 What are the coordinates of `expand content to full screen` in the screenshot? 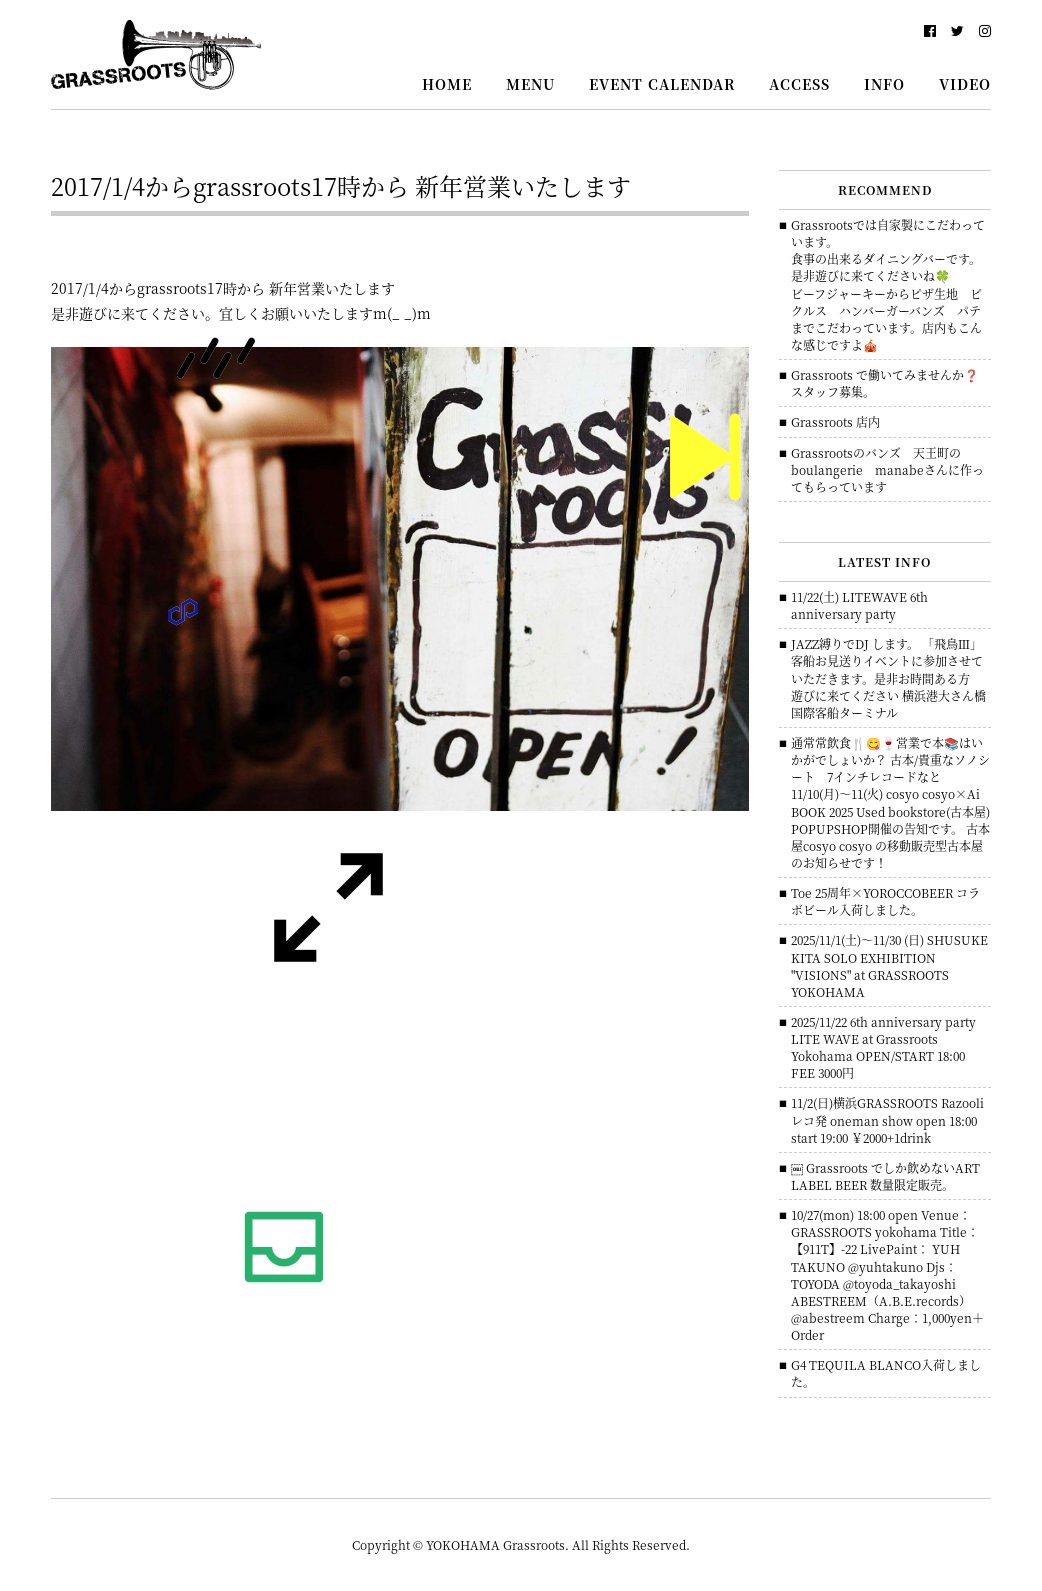 It's located at (328, 907).